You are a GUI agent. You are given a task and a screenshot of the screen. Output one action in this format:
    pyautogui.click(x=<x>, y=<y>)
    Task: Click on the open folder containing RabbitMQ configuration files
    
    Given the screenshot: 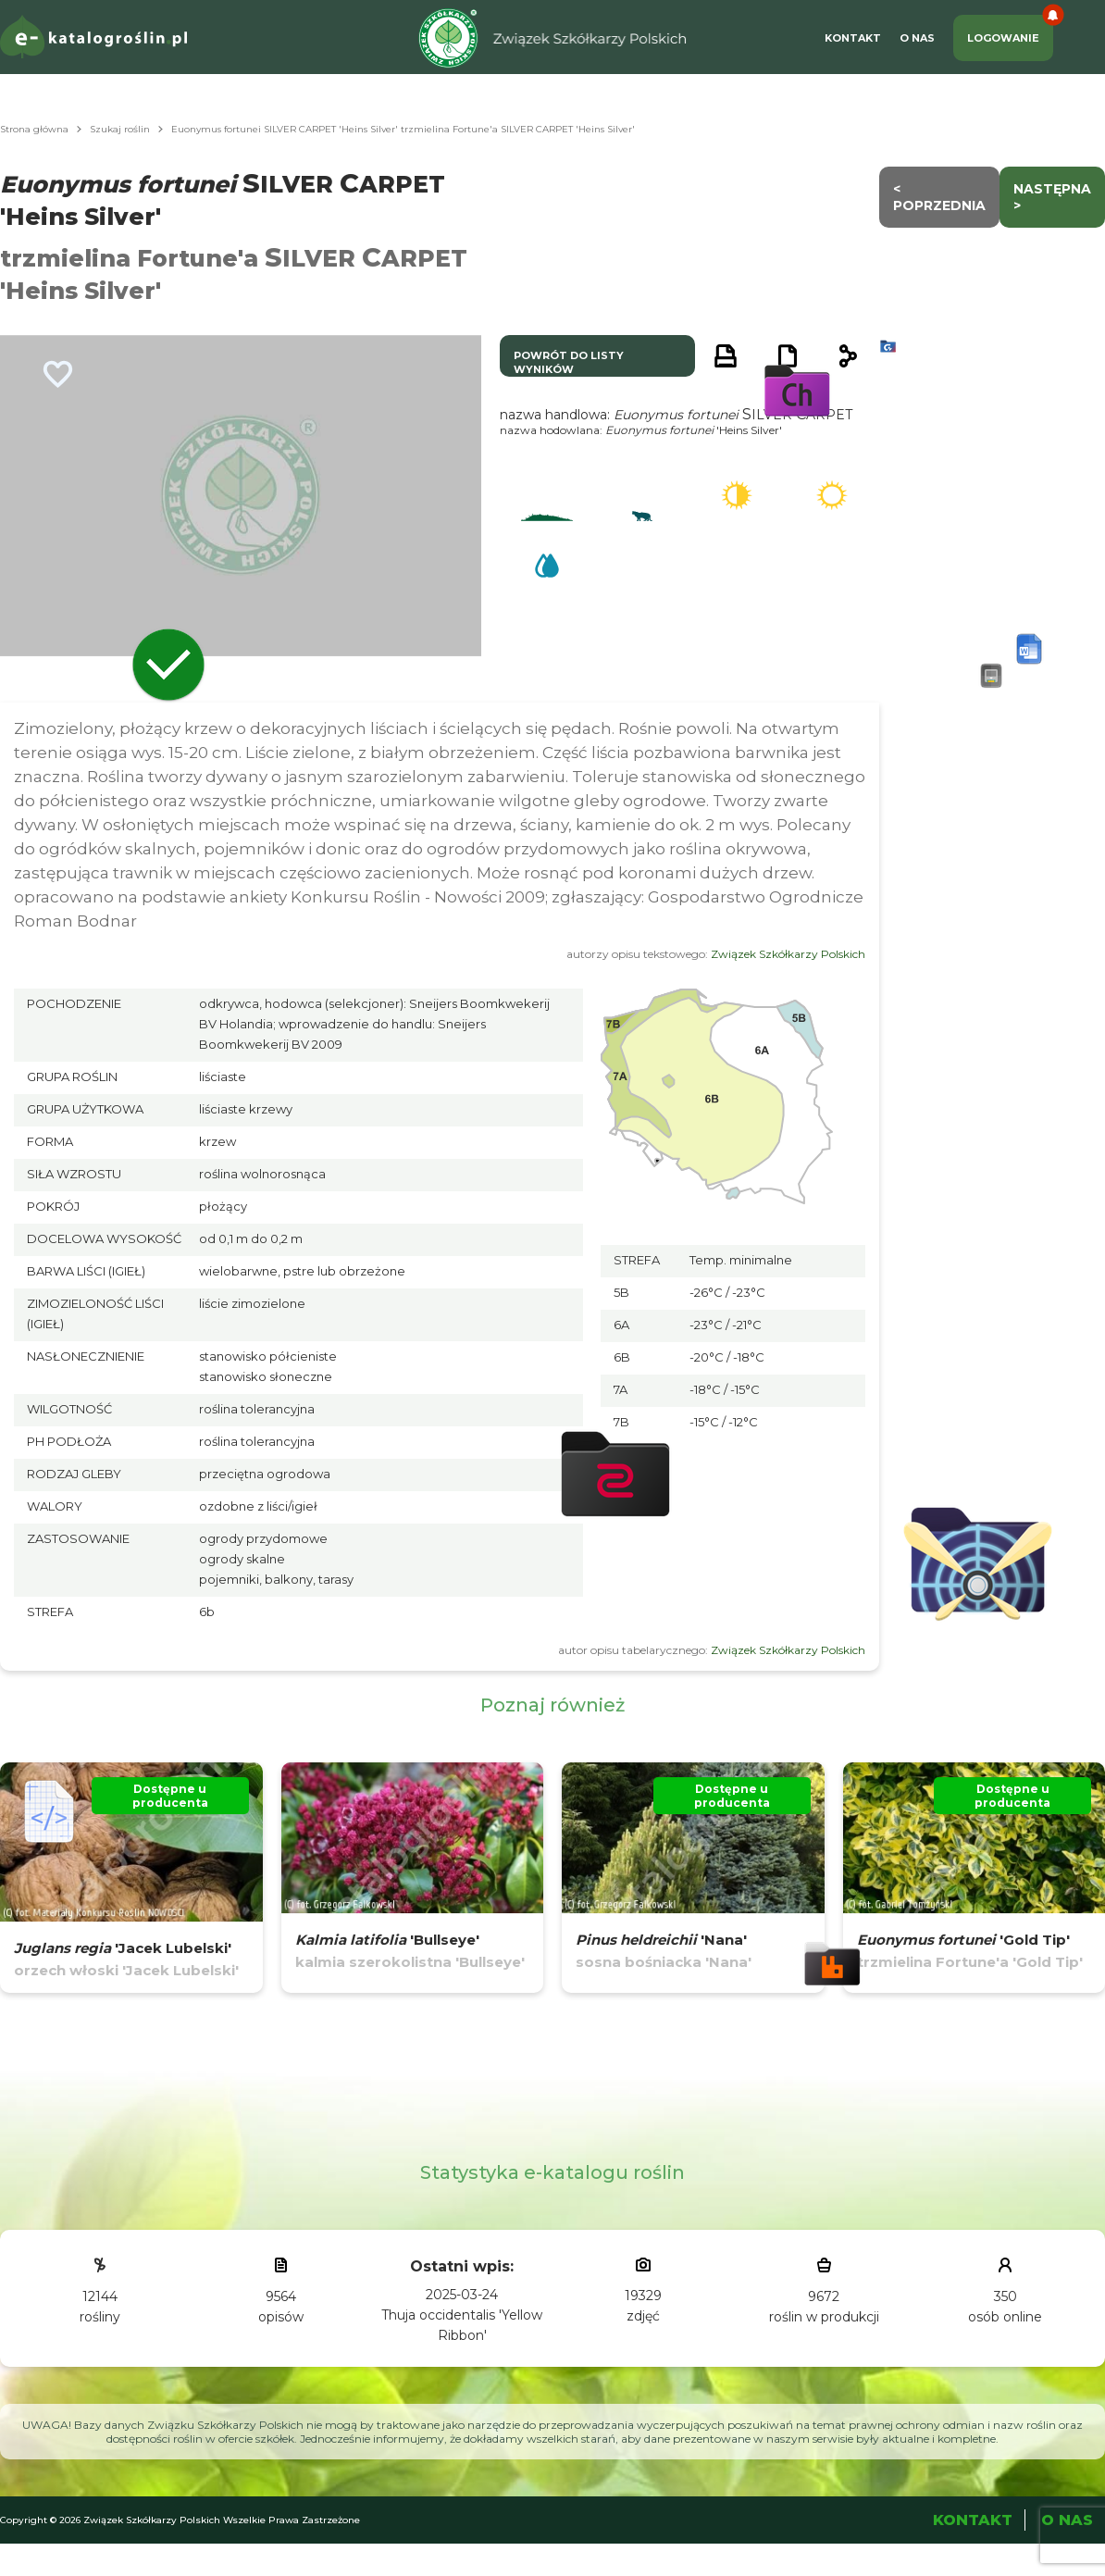 What is the action you would take?
    pyautogui.click(x=832, y=1965)
    